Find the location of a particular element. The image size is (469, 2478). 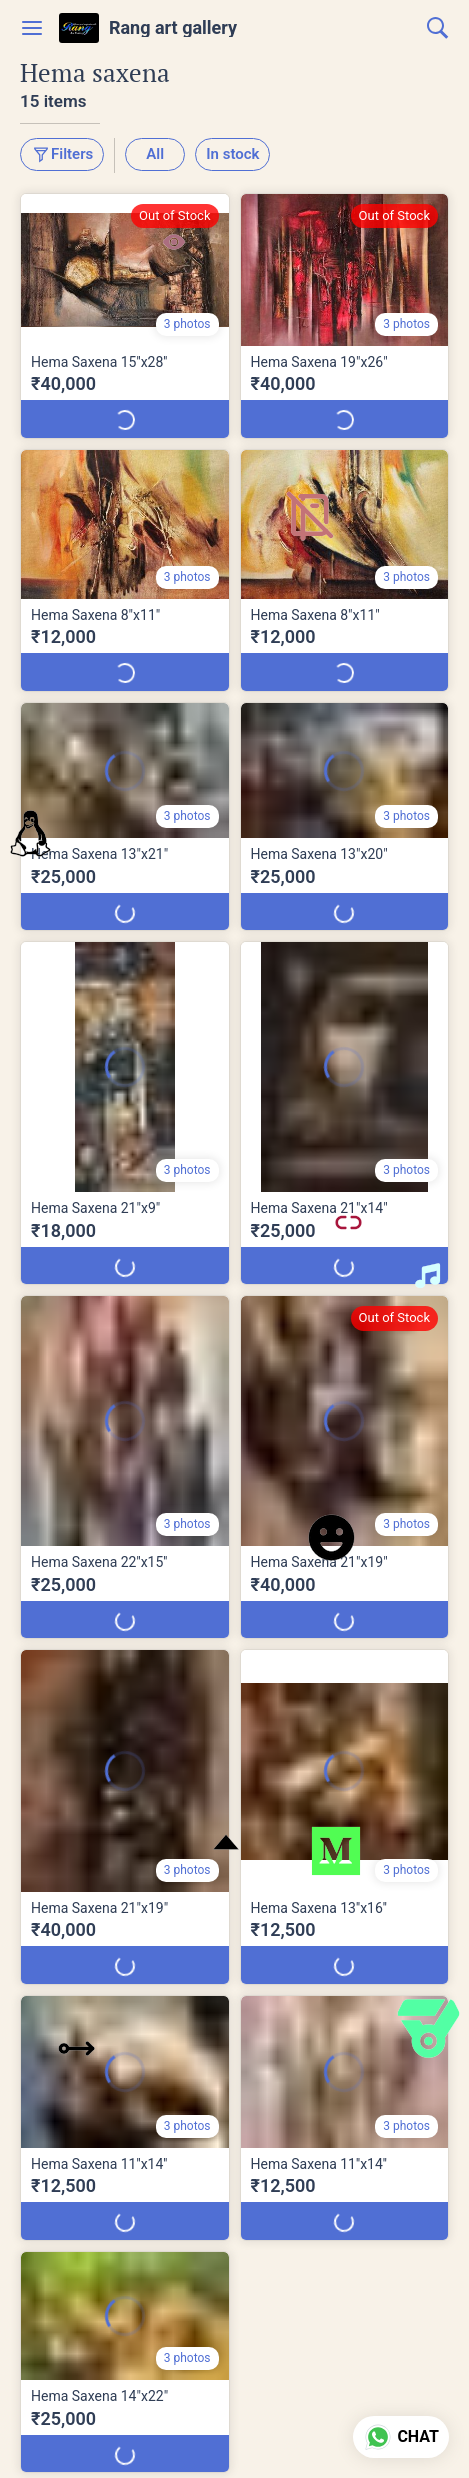

notebook feature is disabled or unavailable is located at coordinates (310, 515).